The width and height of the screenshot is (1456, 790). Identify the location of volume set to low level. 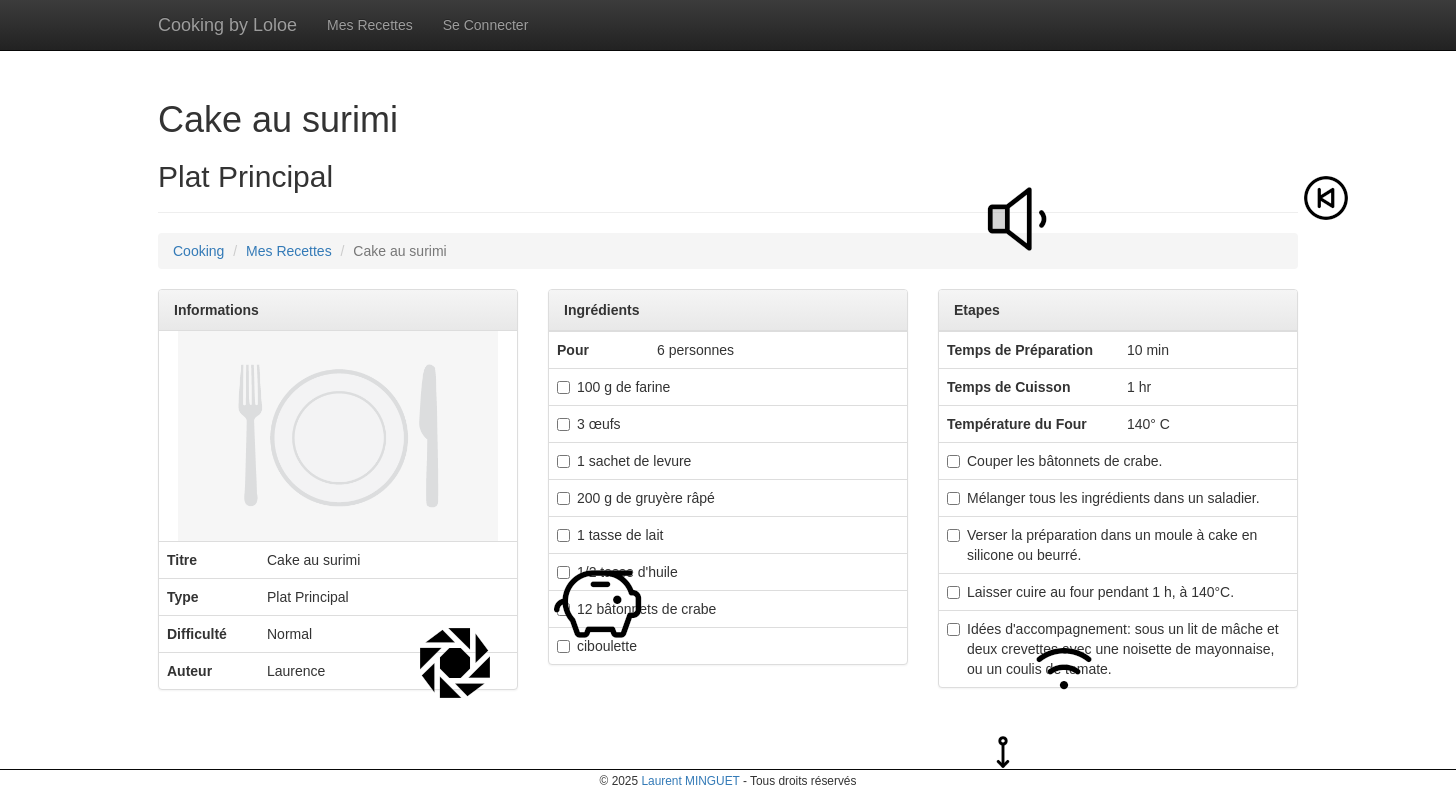
(1022, 219).